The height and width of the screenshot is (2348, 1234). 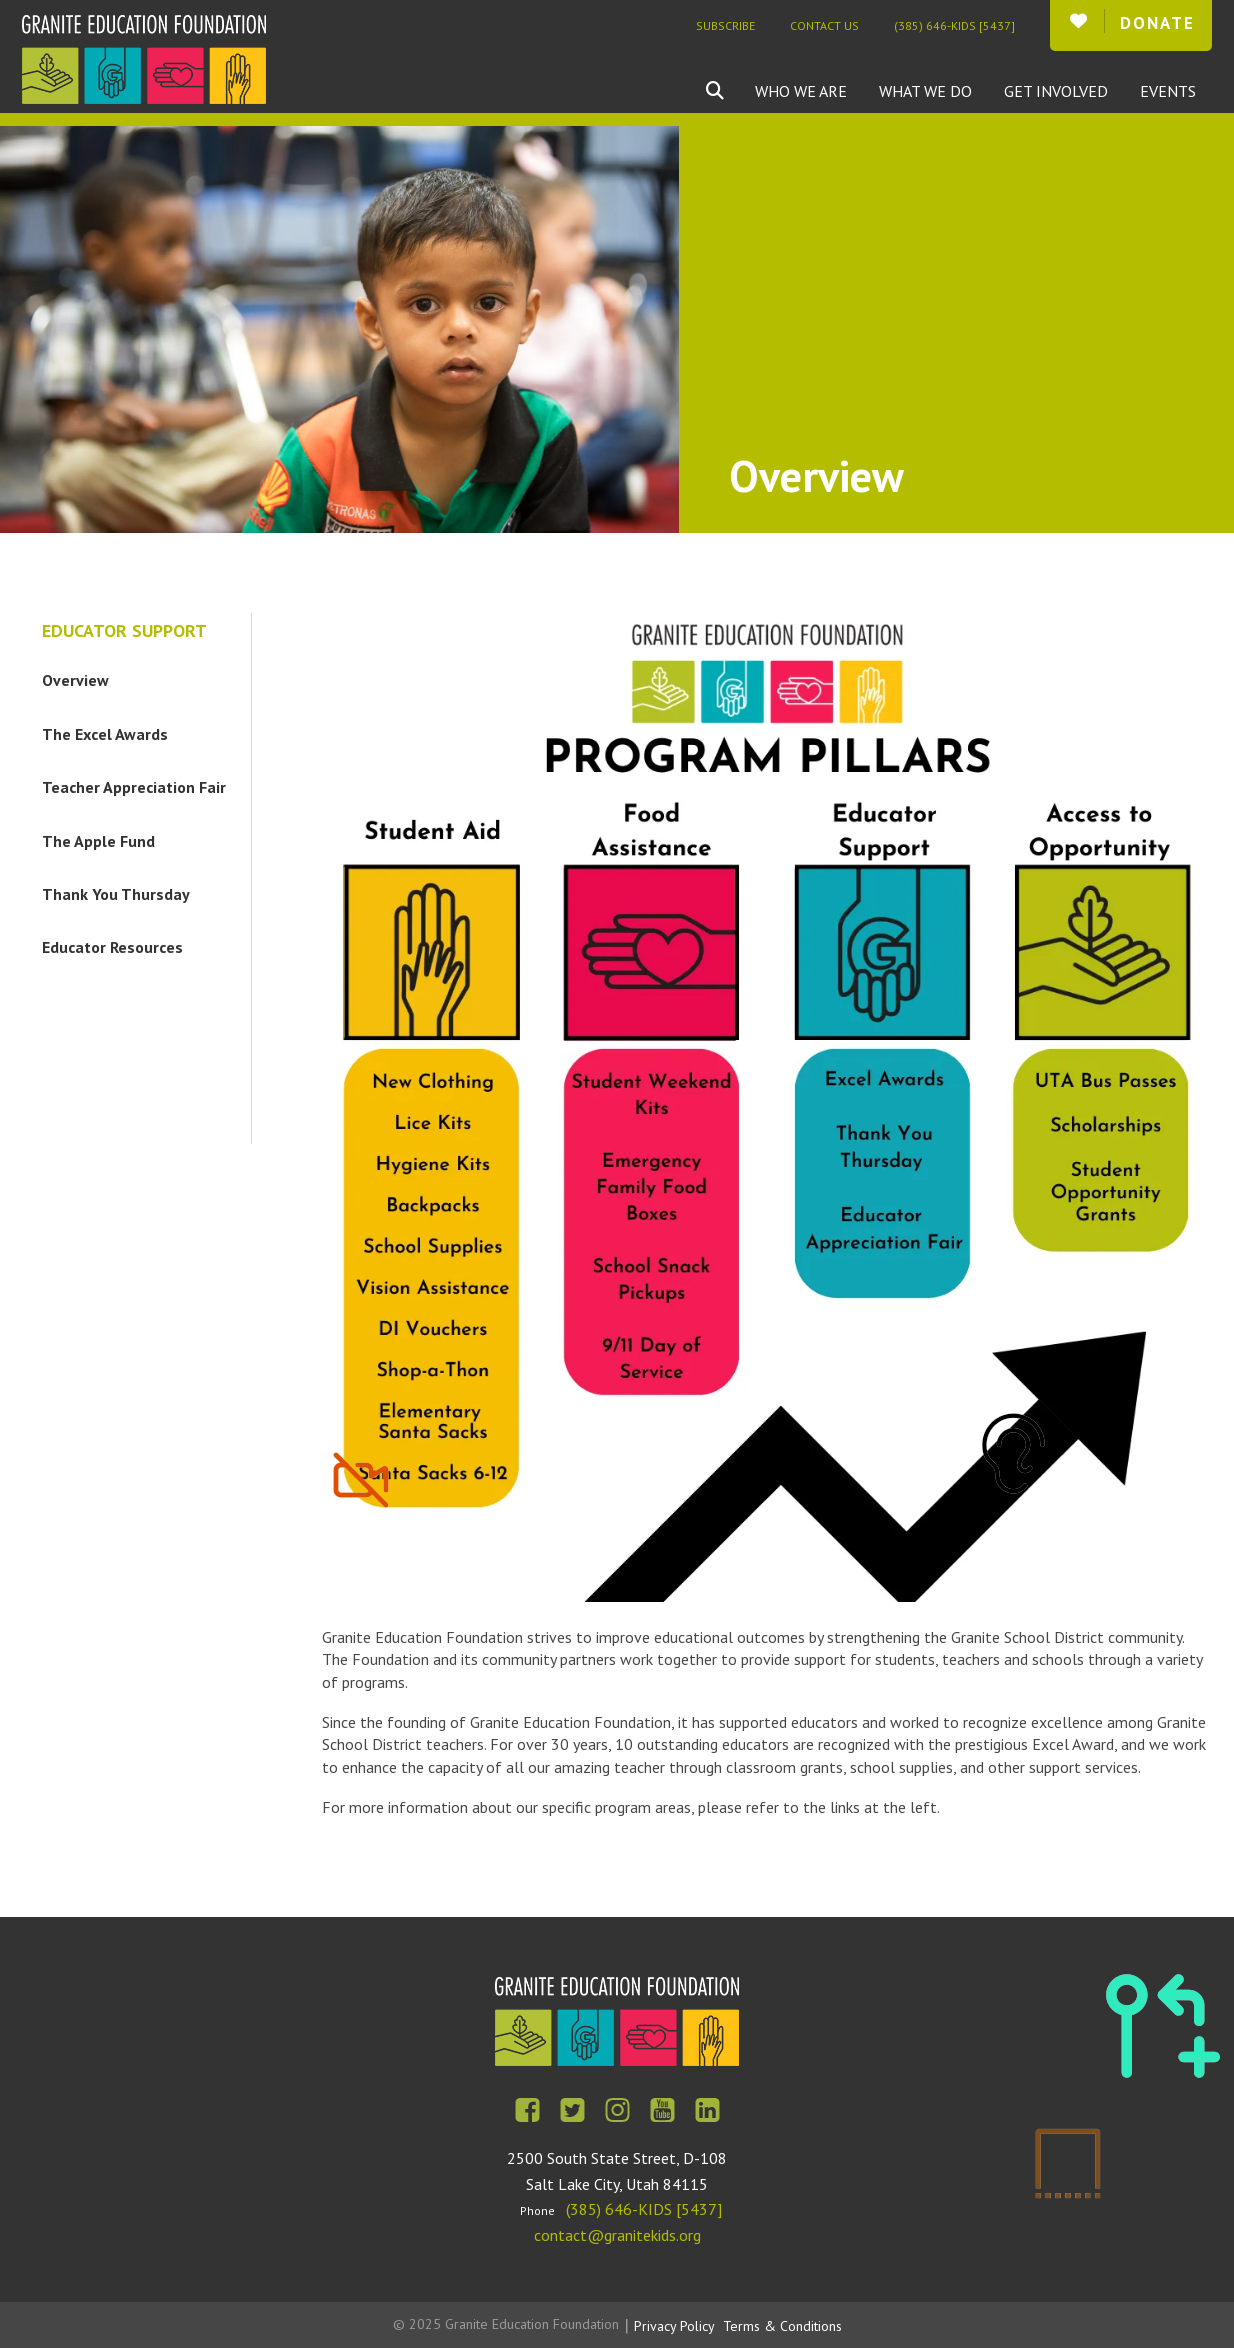 I want to click on access audio or hearing settings, so click(x=1013, y=1453).